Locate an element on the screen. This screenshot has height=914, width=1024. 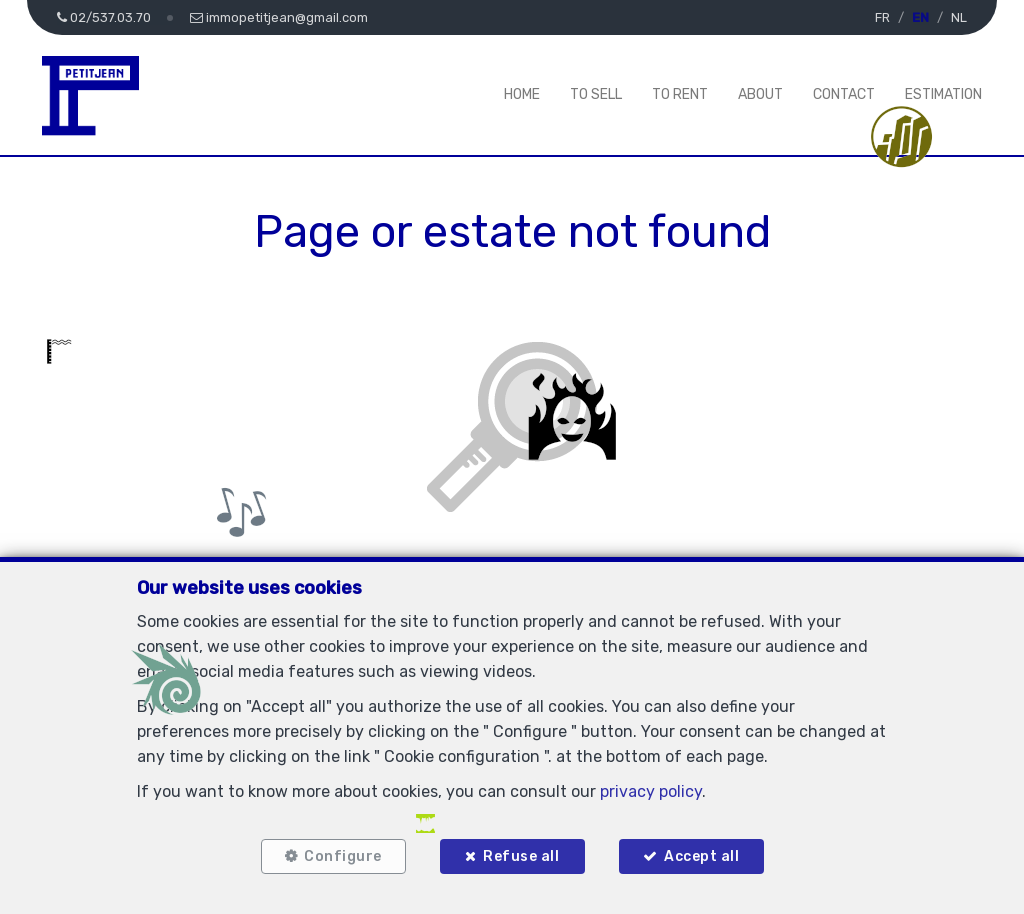
select snail creature or enemy type in game is located at coordinates (168, 679).